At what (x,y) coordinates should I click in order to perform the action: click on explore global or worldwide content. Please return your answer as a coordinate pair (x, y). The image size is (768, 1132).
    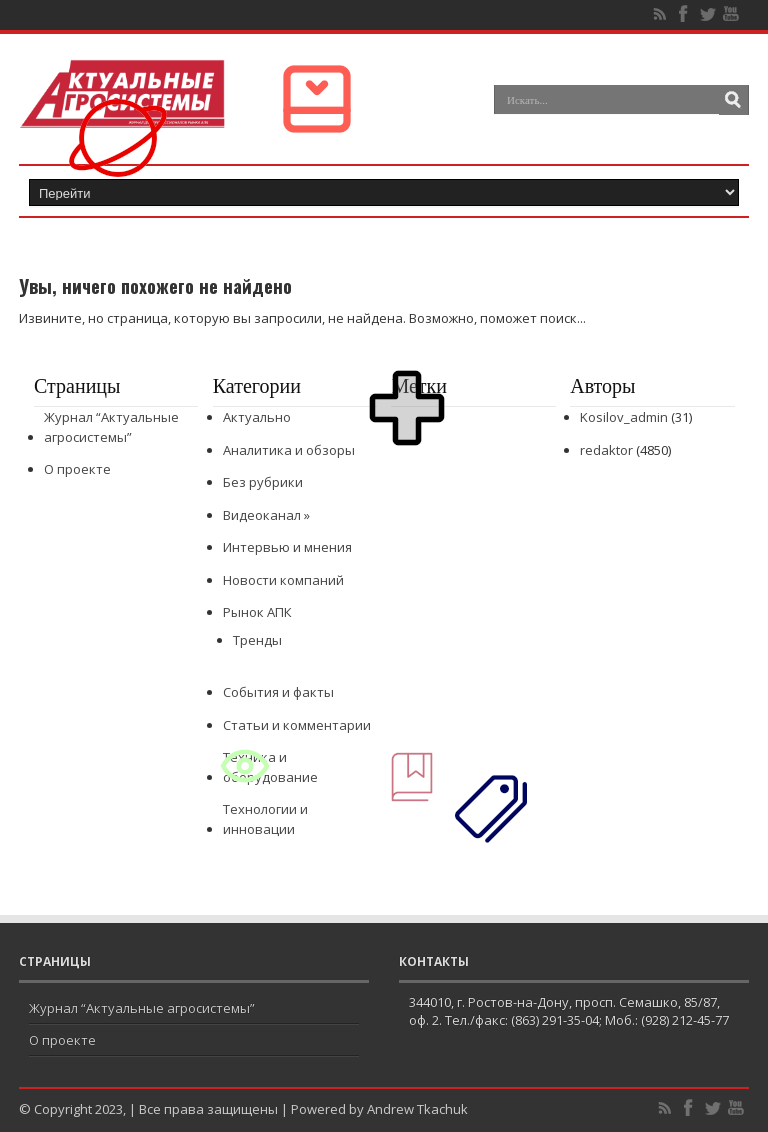
    Looking at the image, I should click on (118, 138).